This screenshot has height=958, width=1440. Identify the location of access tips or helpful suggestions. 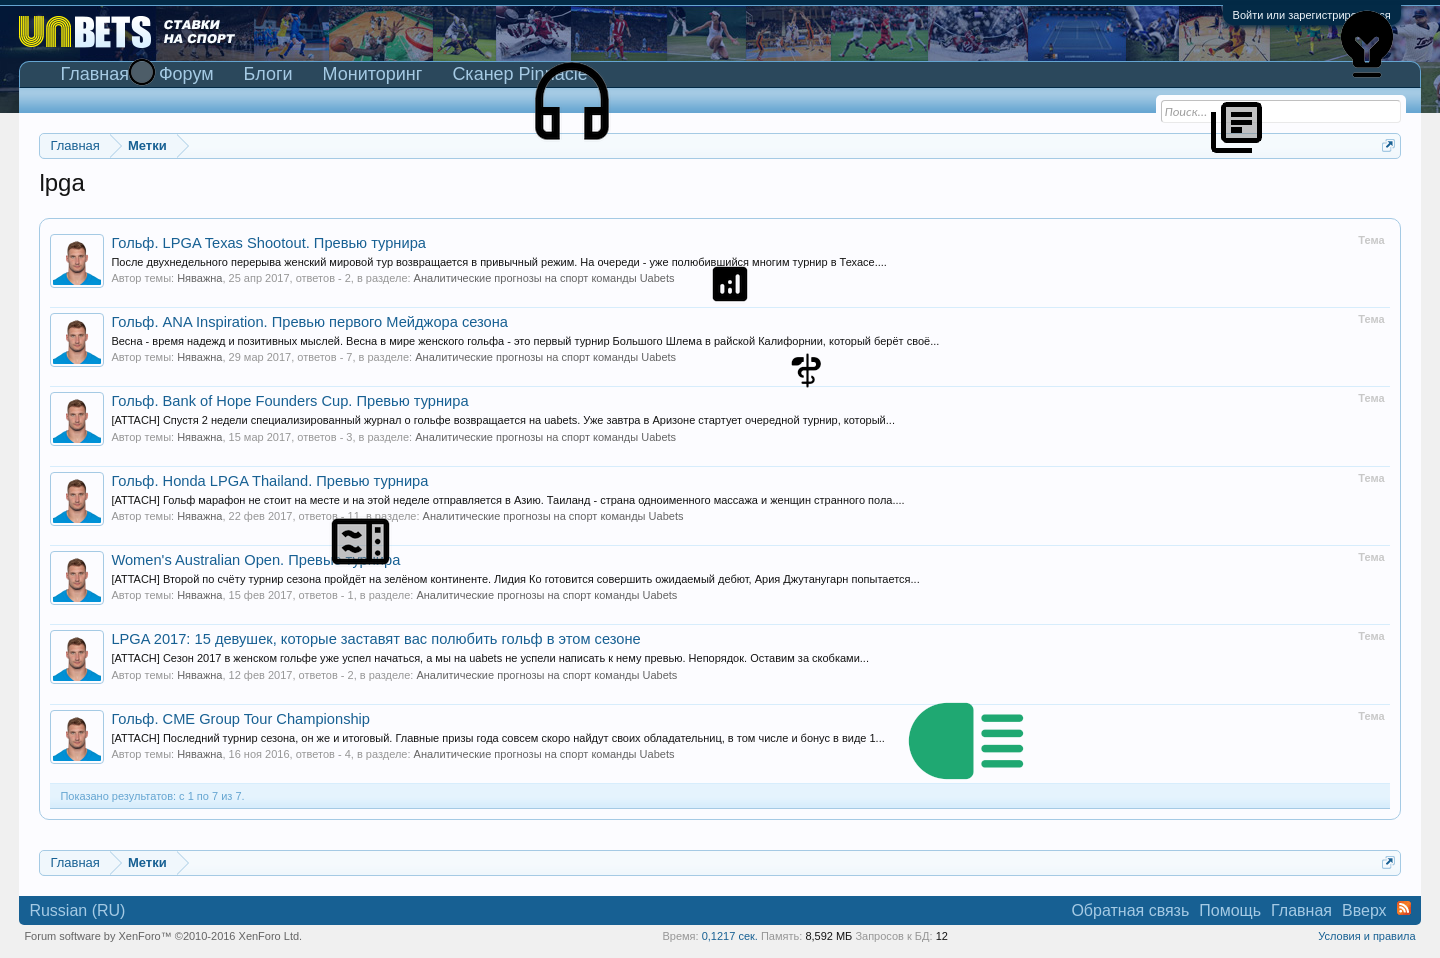
(1367, 44).